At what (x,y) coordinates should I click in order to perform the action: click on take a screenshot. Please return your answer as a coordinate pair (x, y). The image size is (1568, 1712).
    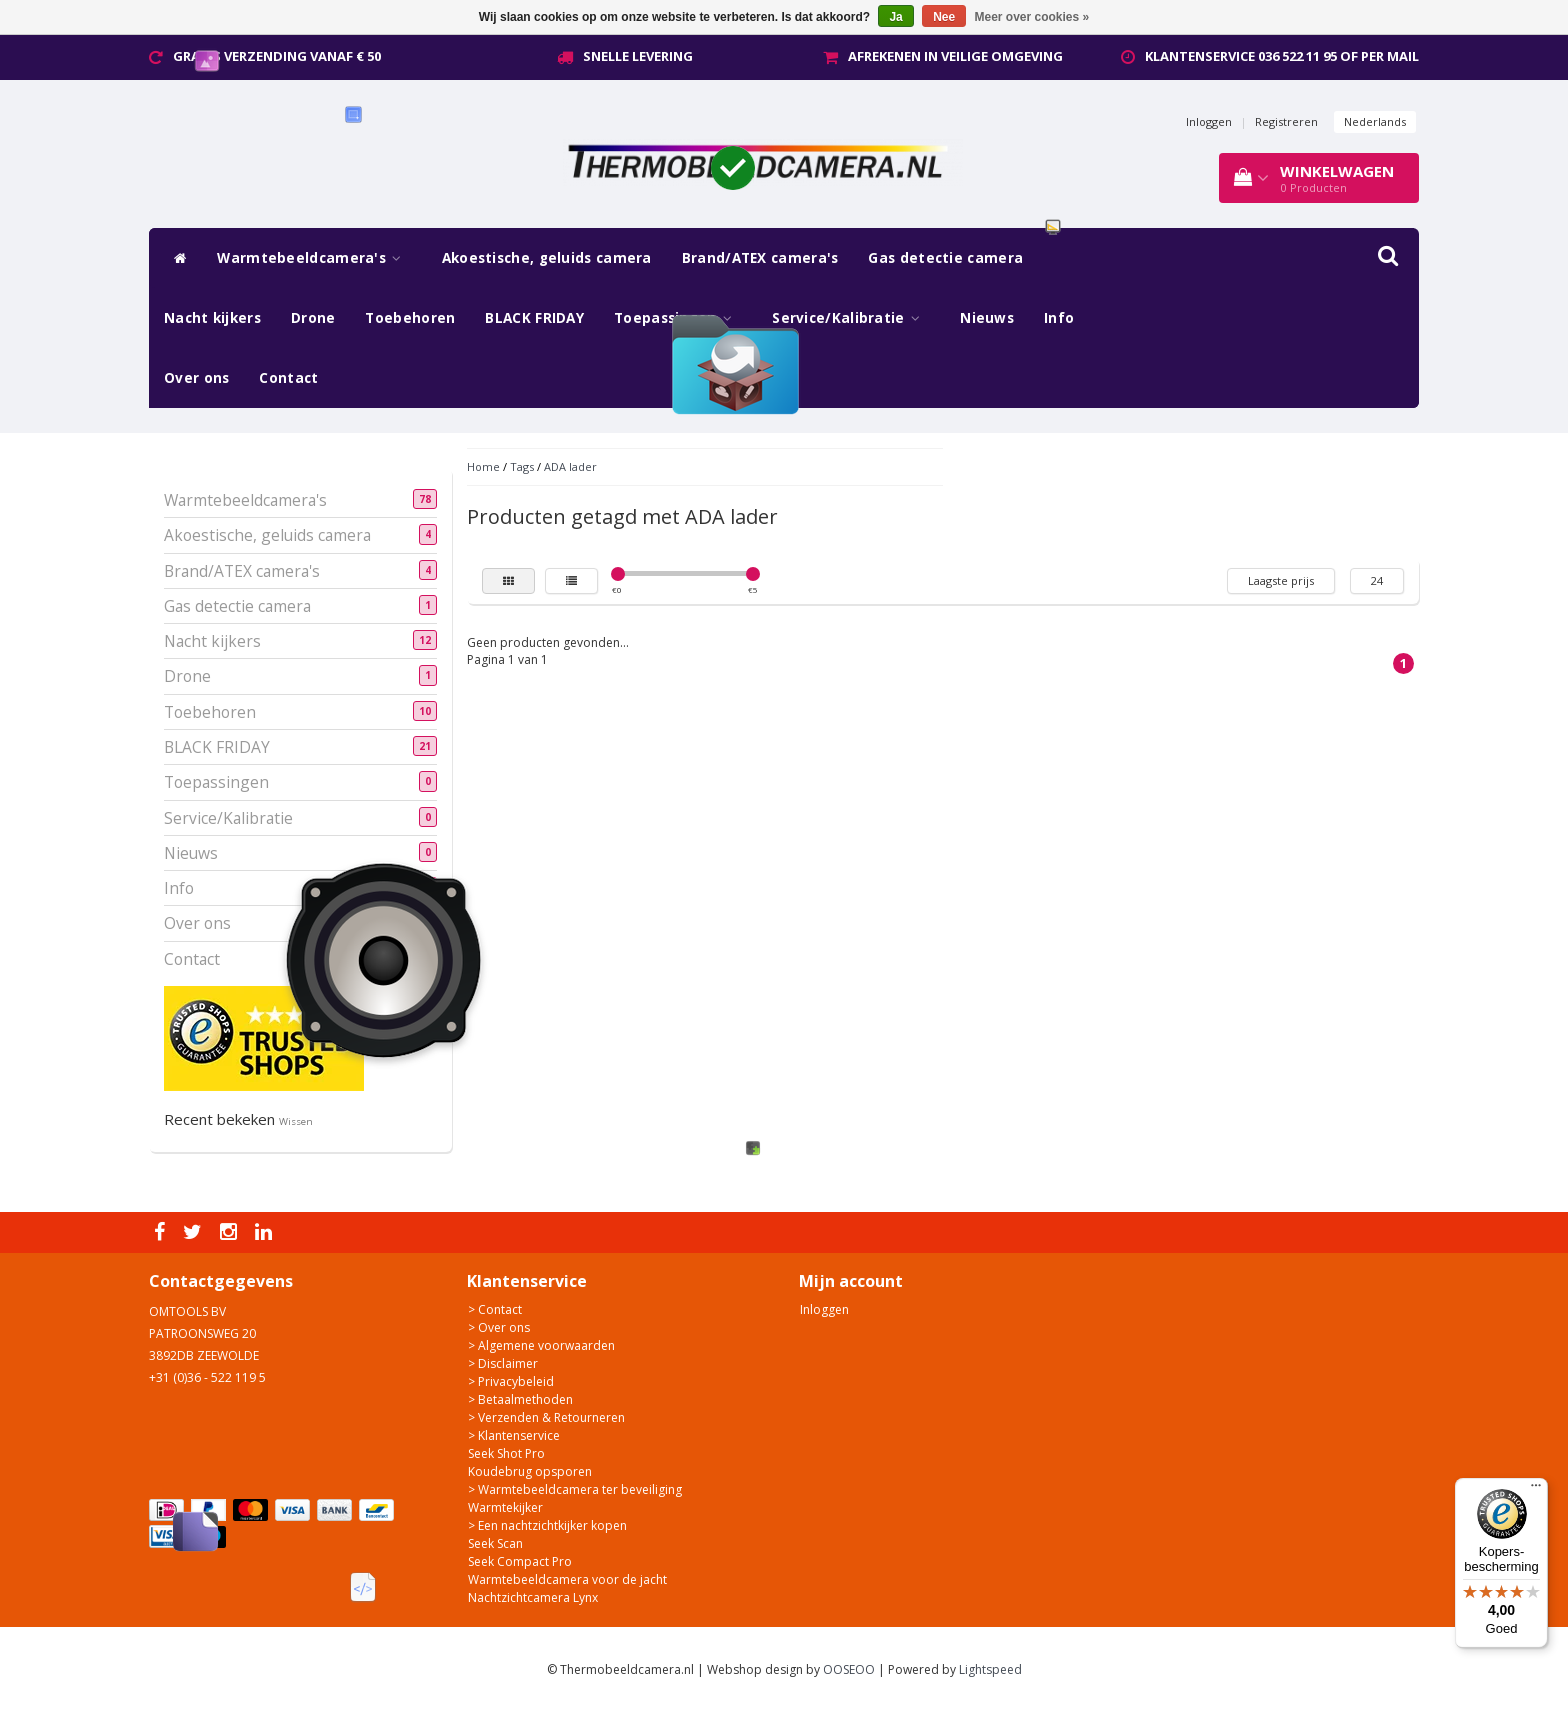
    Looking at the image, I should click on (353, 114).